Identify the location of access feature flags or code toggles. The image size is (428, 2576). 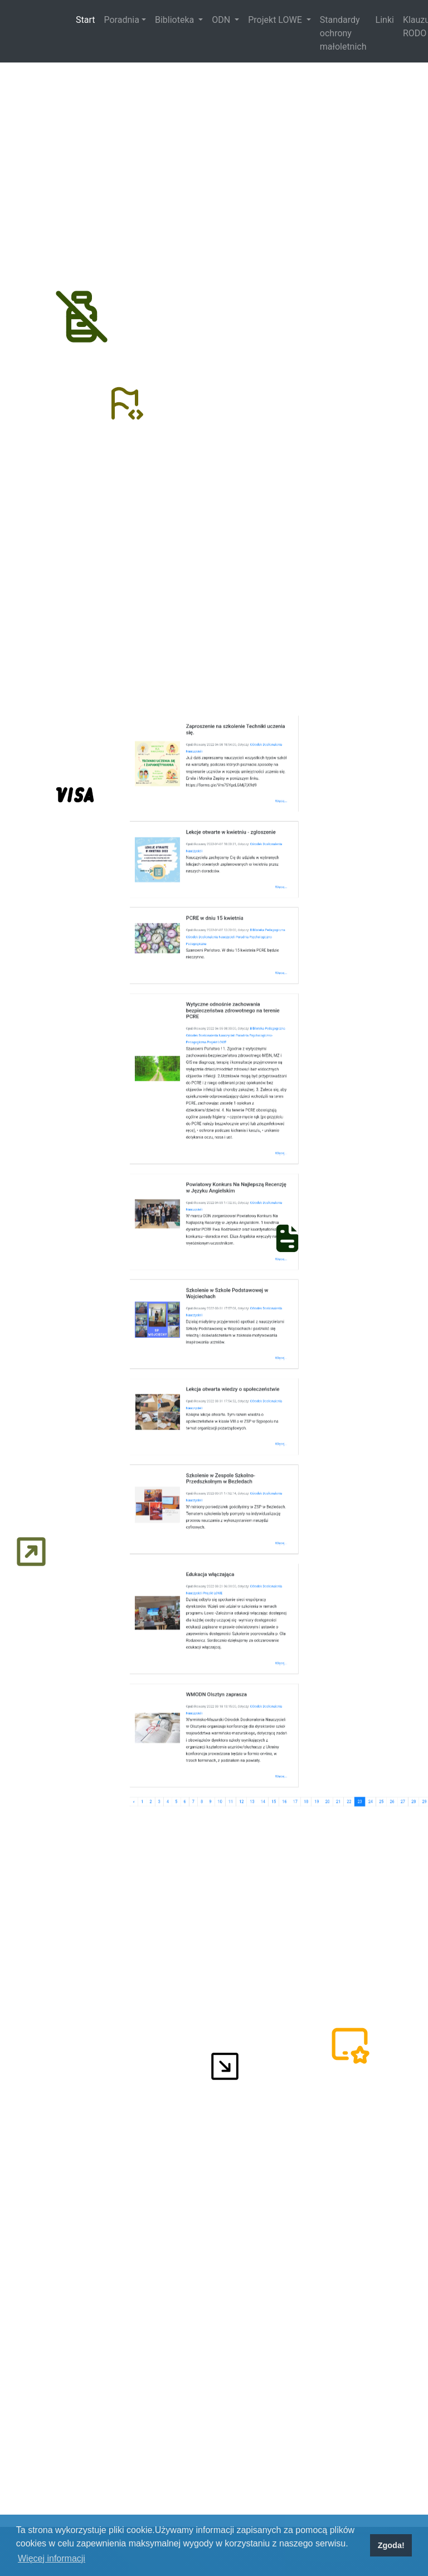
(125, 403).